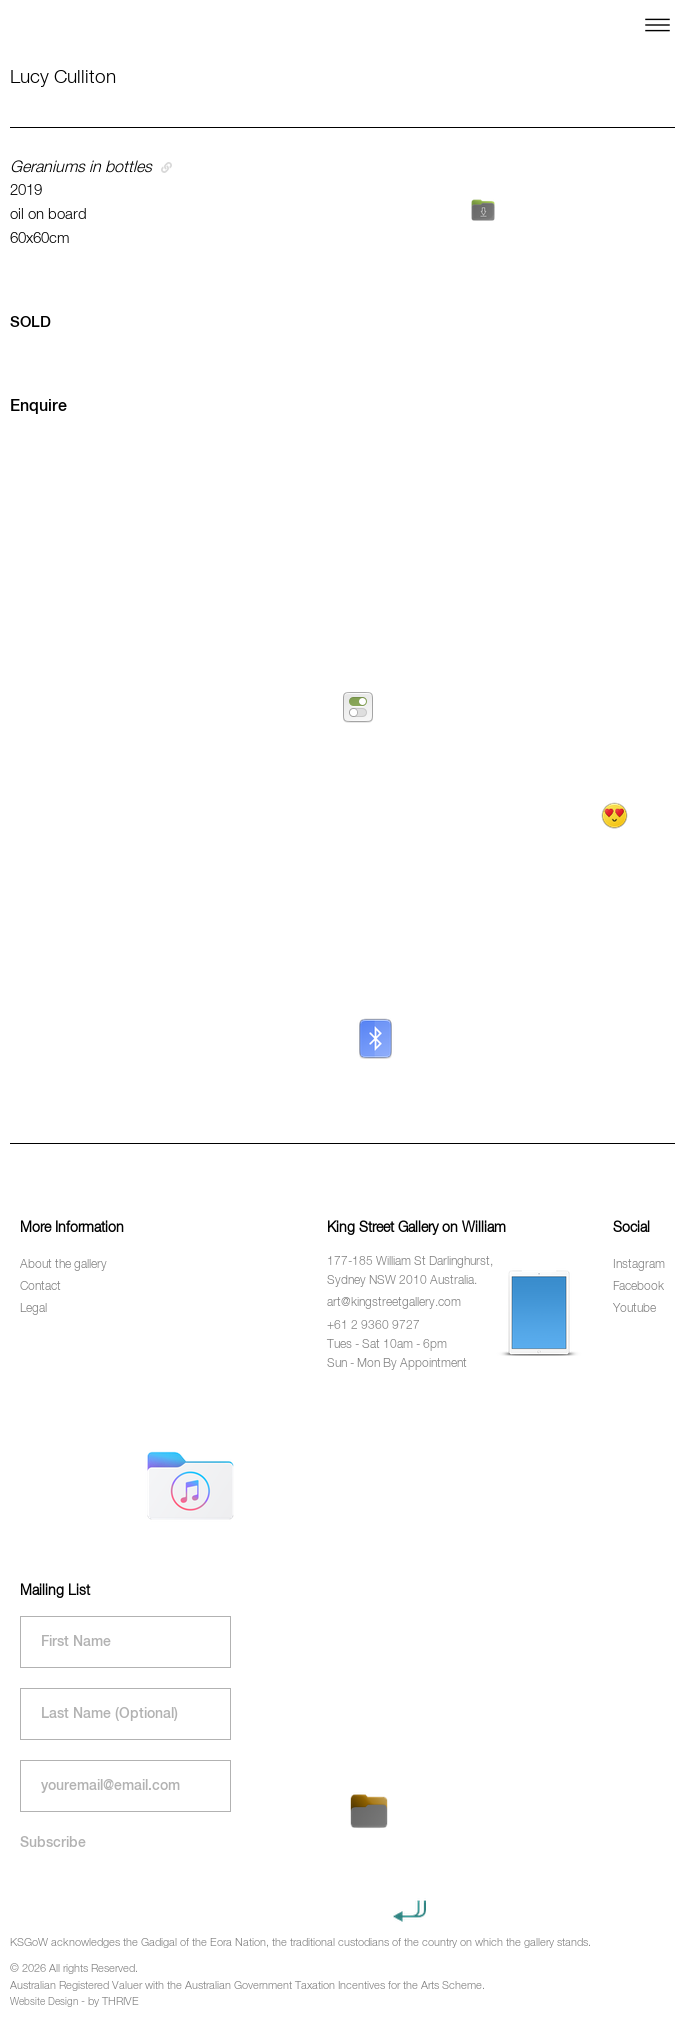  What do you see at coordinates (539, 1313) in the screenshot?
I see `iPad Pro with cellular connectivity` at bounding box center [539, 1313].